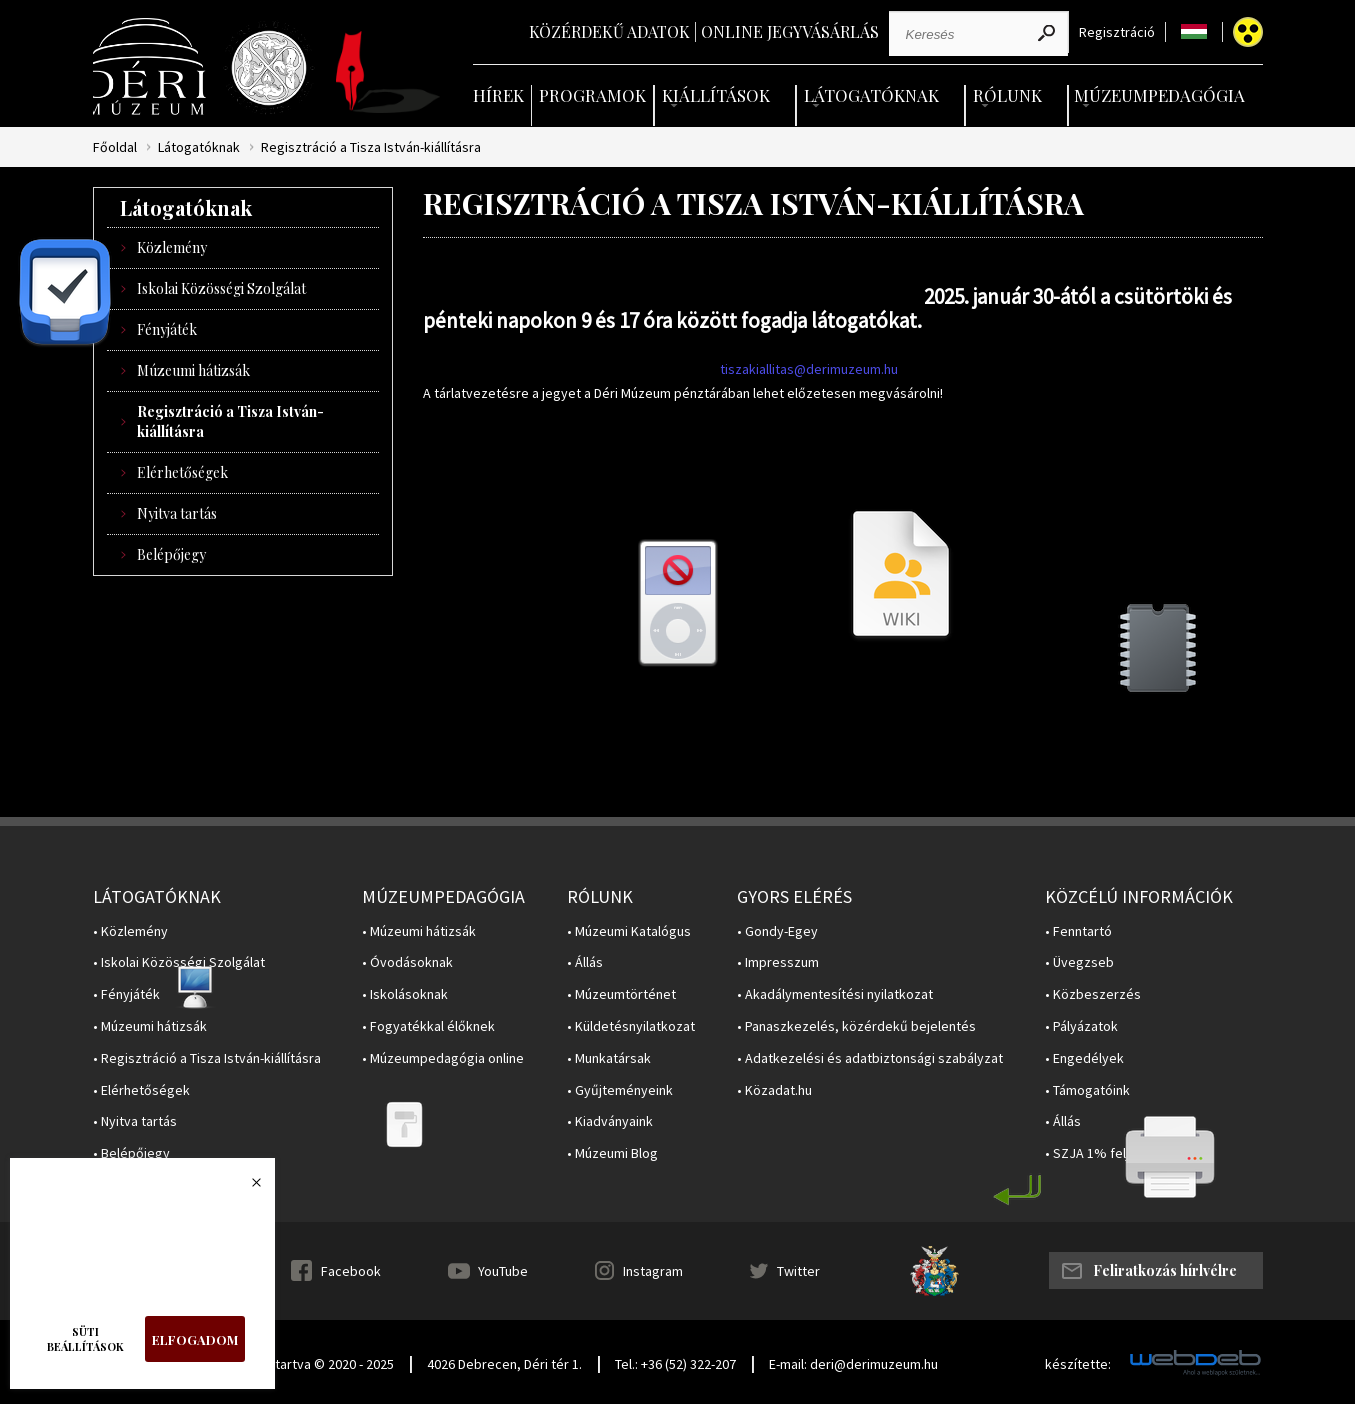 This screenshot has width=1355, height=1404. I want to click on iPod device is unavailable or cannot be connected, so click(678, 603).